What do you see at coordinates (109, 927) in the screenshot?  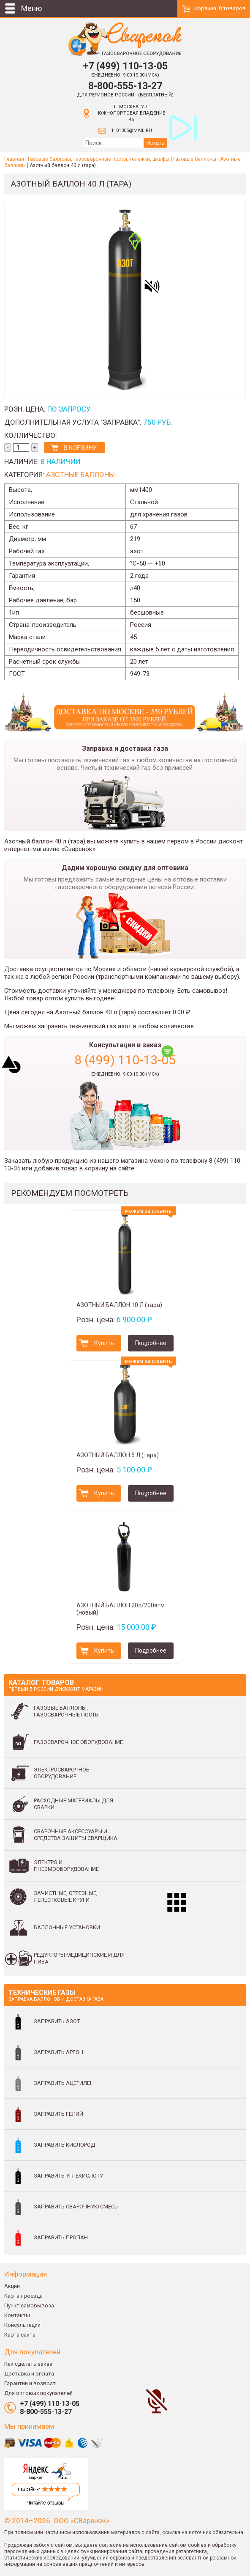 I see `select a private suite seat option` at bounding box center [109, 927].